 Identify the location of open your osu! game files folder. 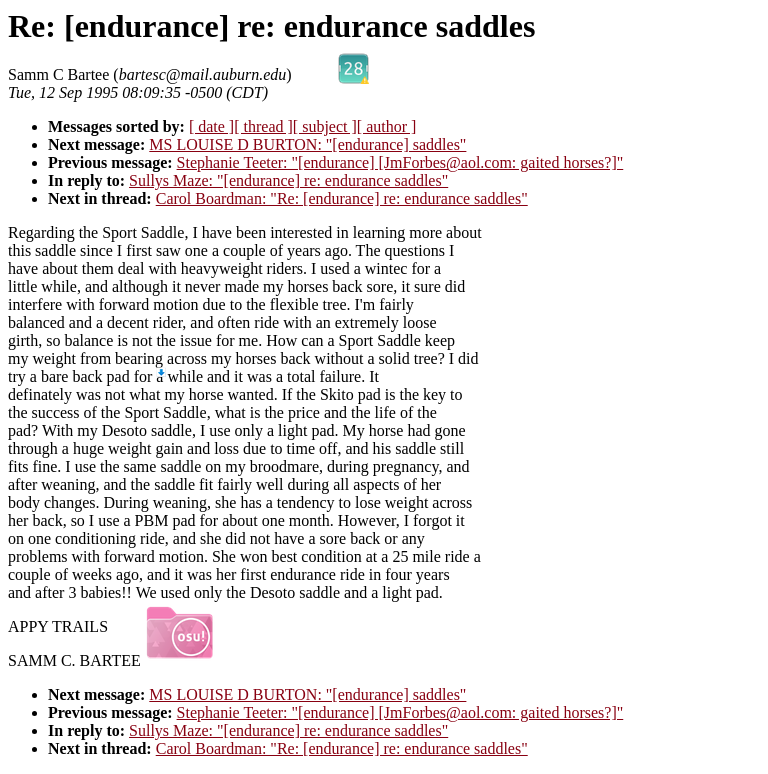
(179, 634).